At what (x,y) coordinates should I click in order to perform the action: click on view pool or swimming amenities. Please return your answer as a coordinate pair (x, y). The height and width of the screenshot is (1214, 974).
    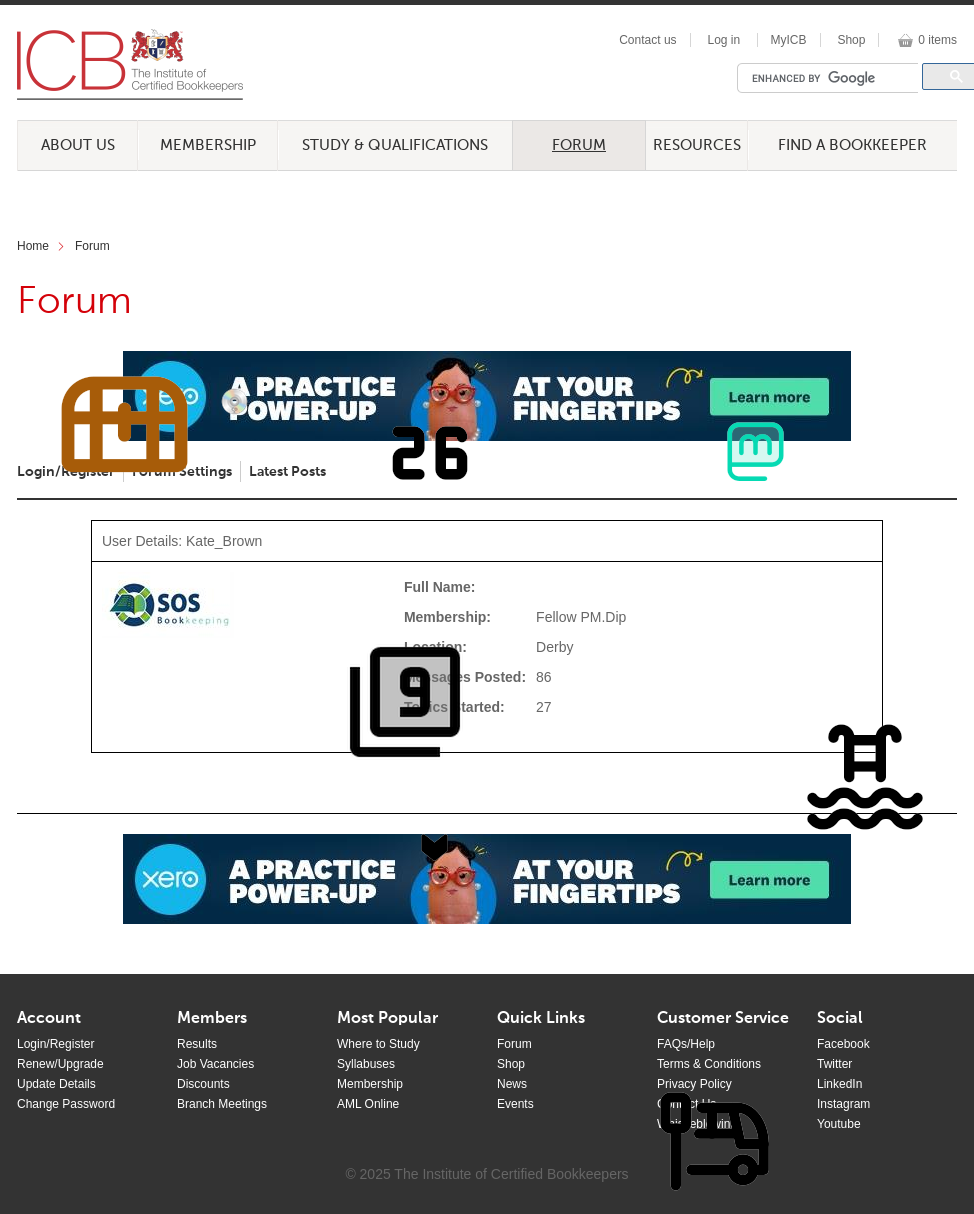
    Looking at the image, I should click on (865, 777).